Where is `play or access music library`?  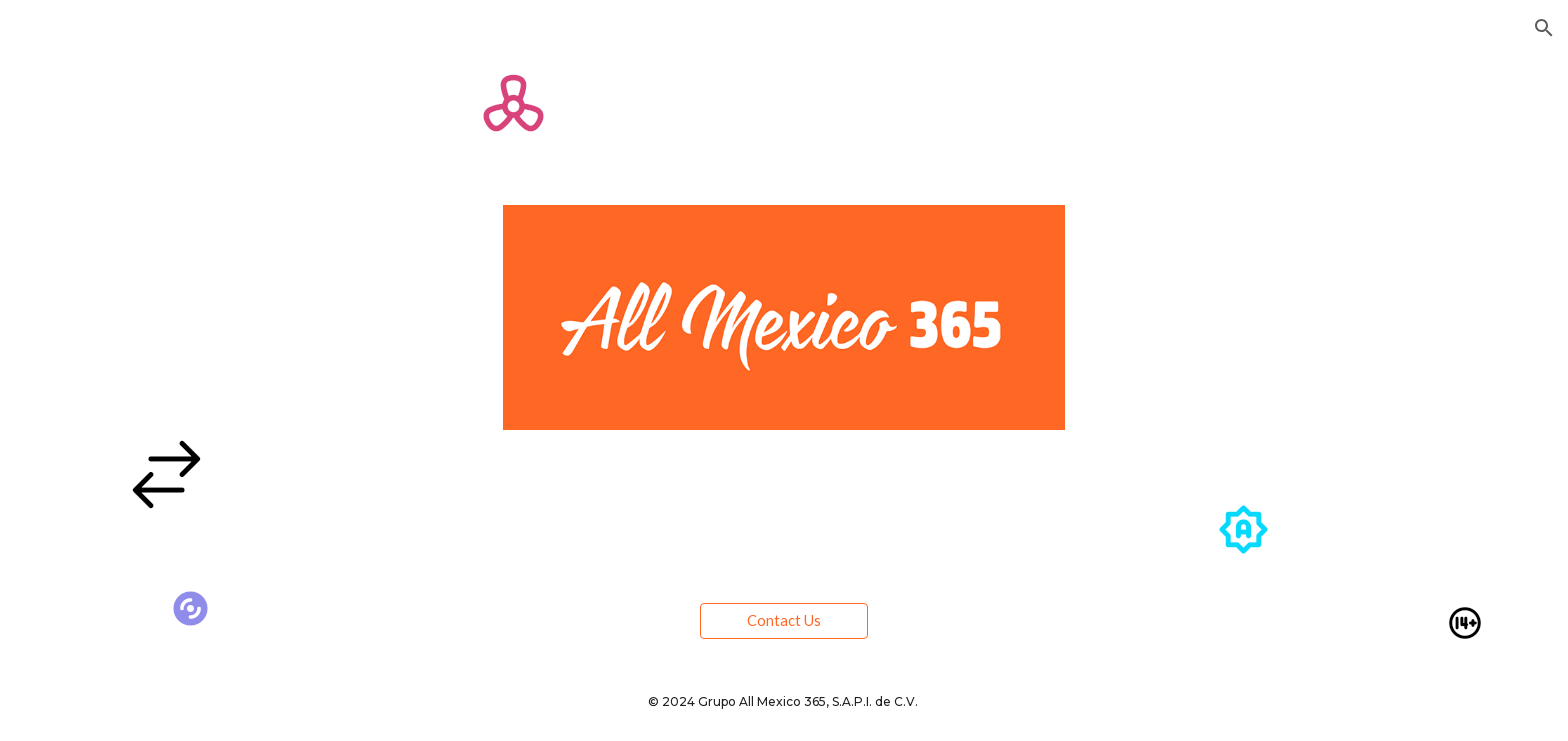
play or access music library is located at coordinates (190, 608).